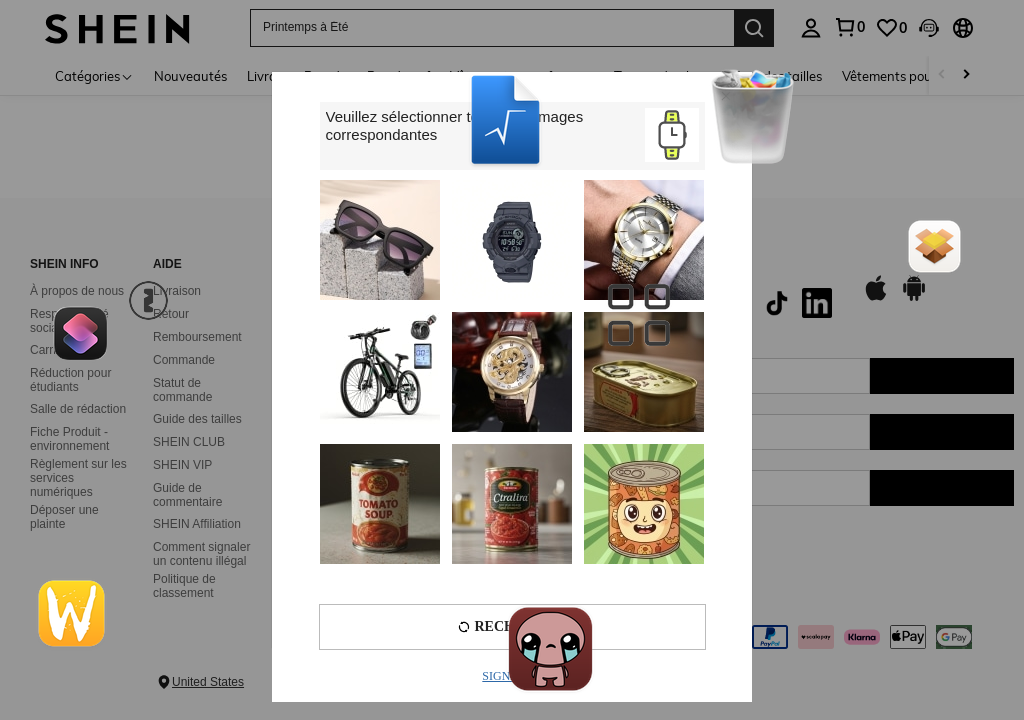  I want to click on view all applications, so click(639, 315).